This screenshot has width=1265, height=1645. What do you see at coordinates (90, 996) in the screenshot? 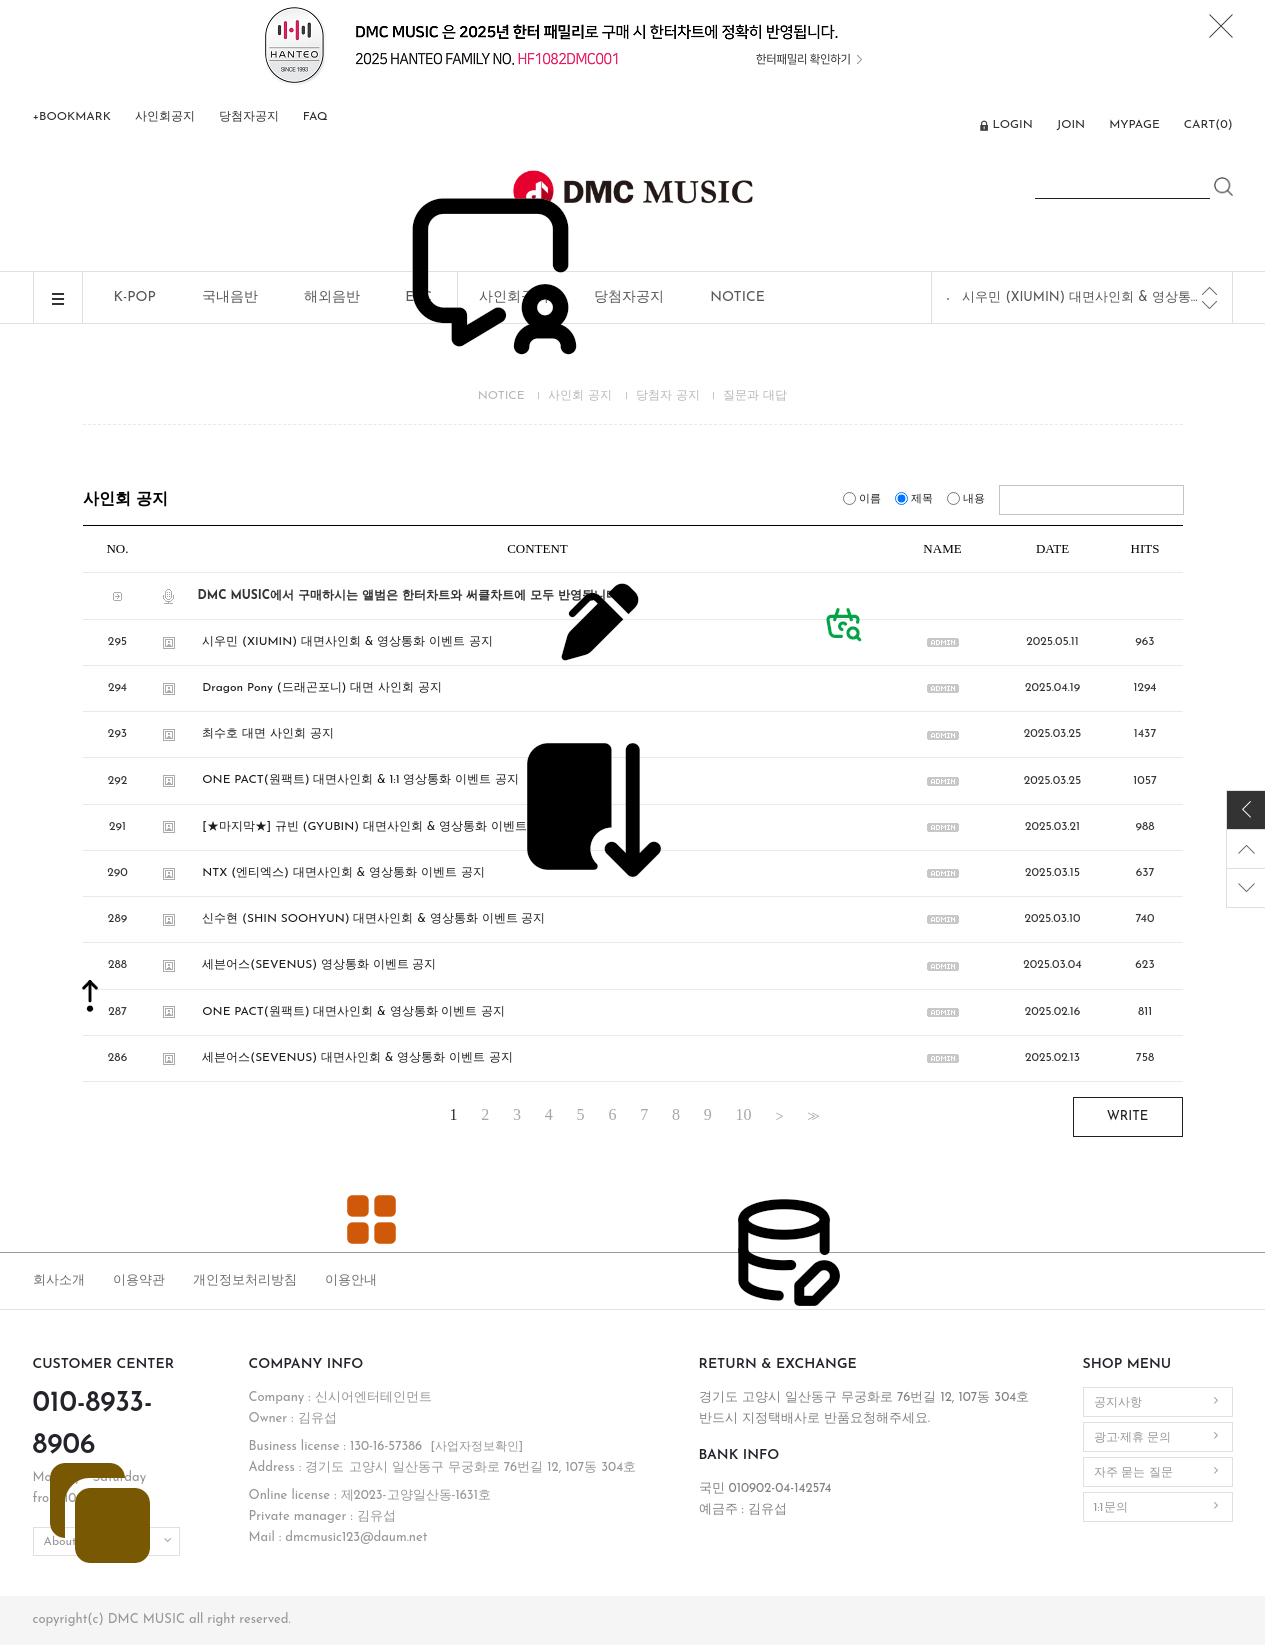
I see `step out of current function in debugger` at bounding box center [90, 996].